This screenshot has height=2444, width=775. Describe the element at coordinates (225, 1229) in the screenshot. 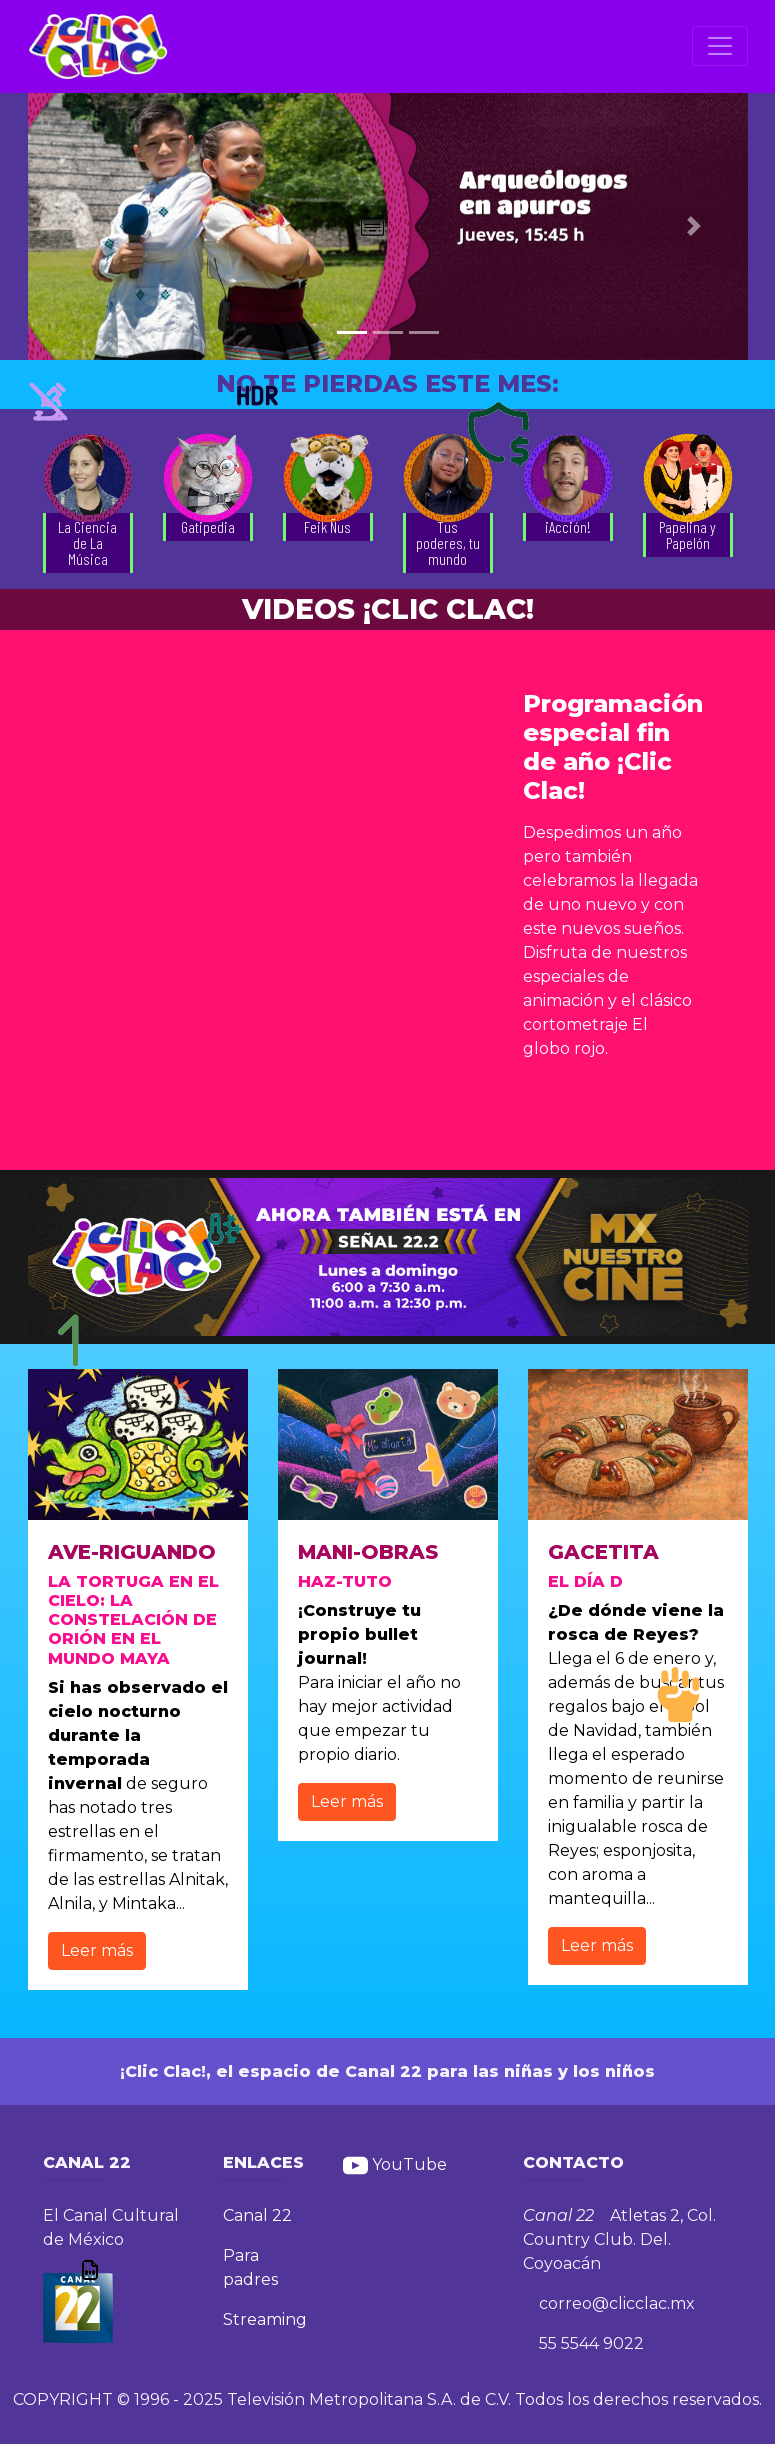

I see `indicates cold or freezing temperature` at that location.